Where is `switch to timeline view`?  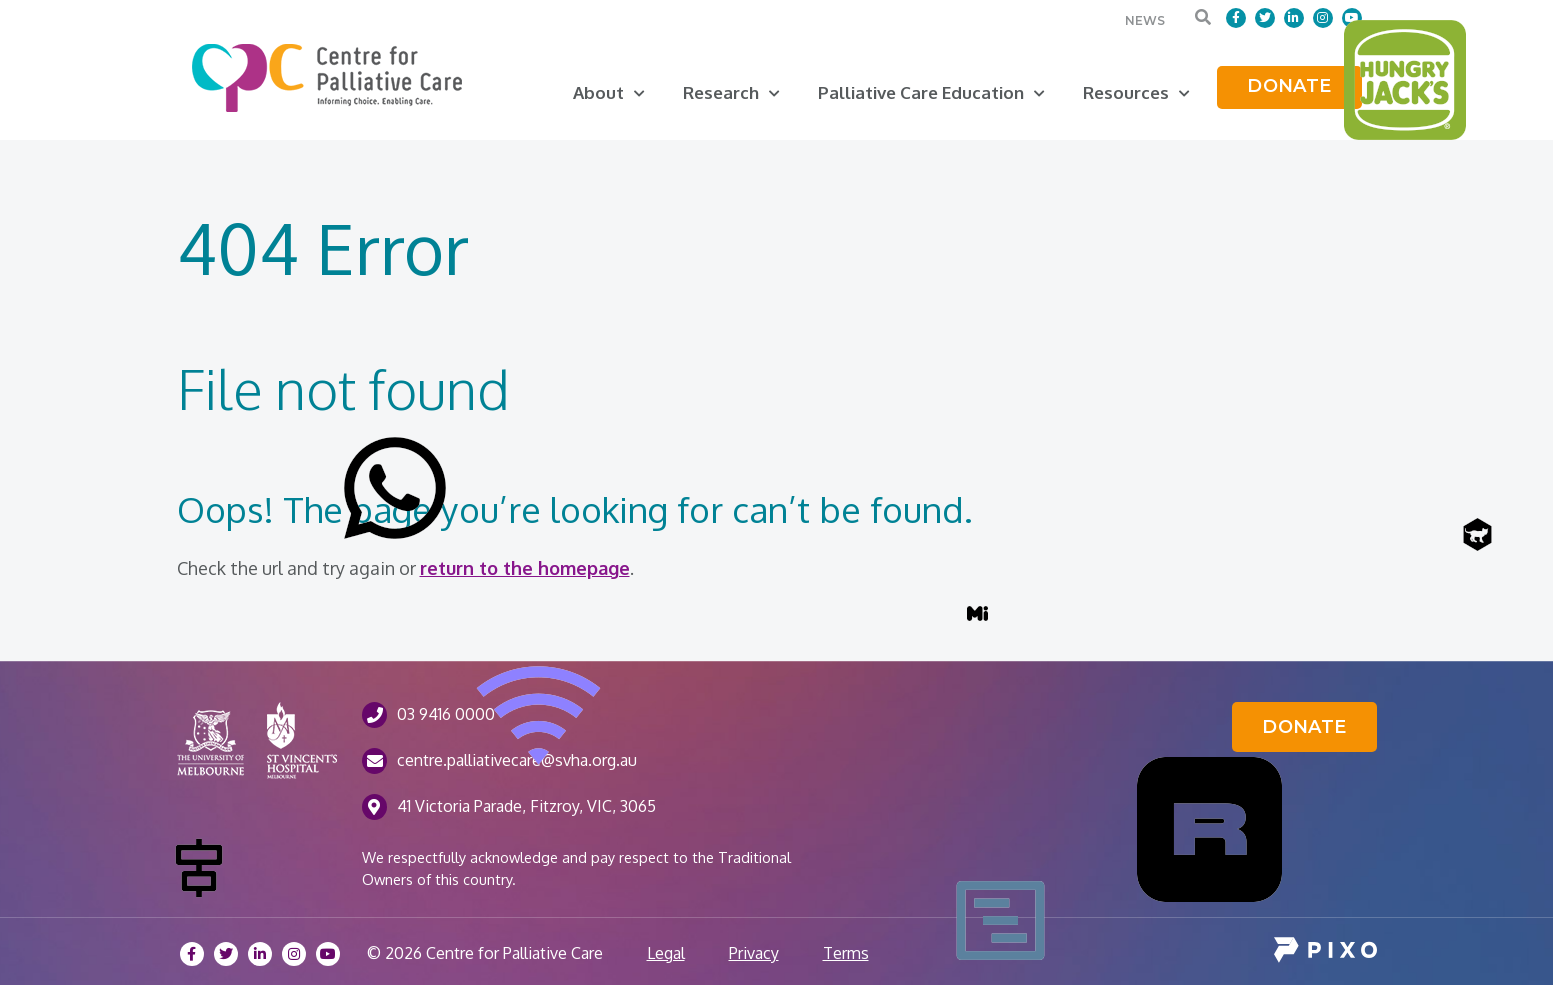 switch to timeline view is located at coordinates (1000, 920).